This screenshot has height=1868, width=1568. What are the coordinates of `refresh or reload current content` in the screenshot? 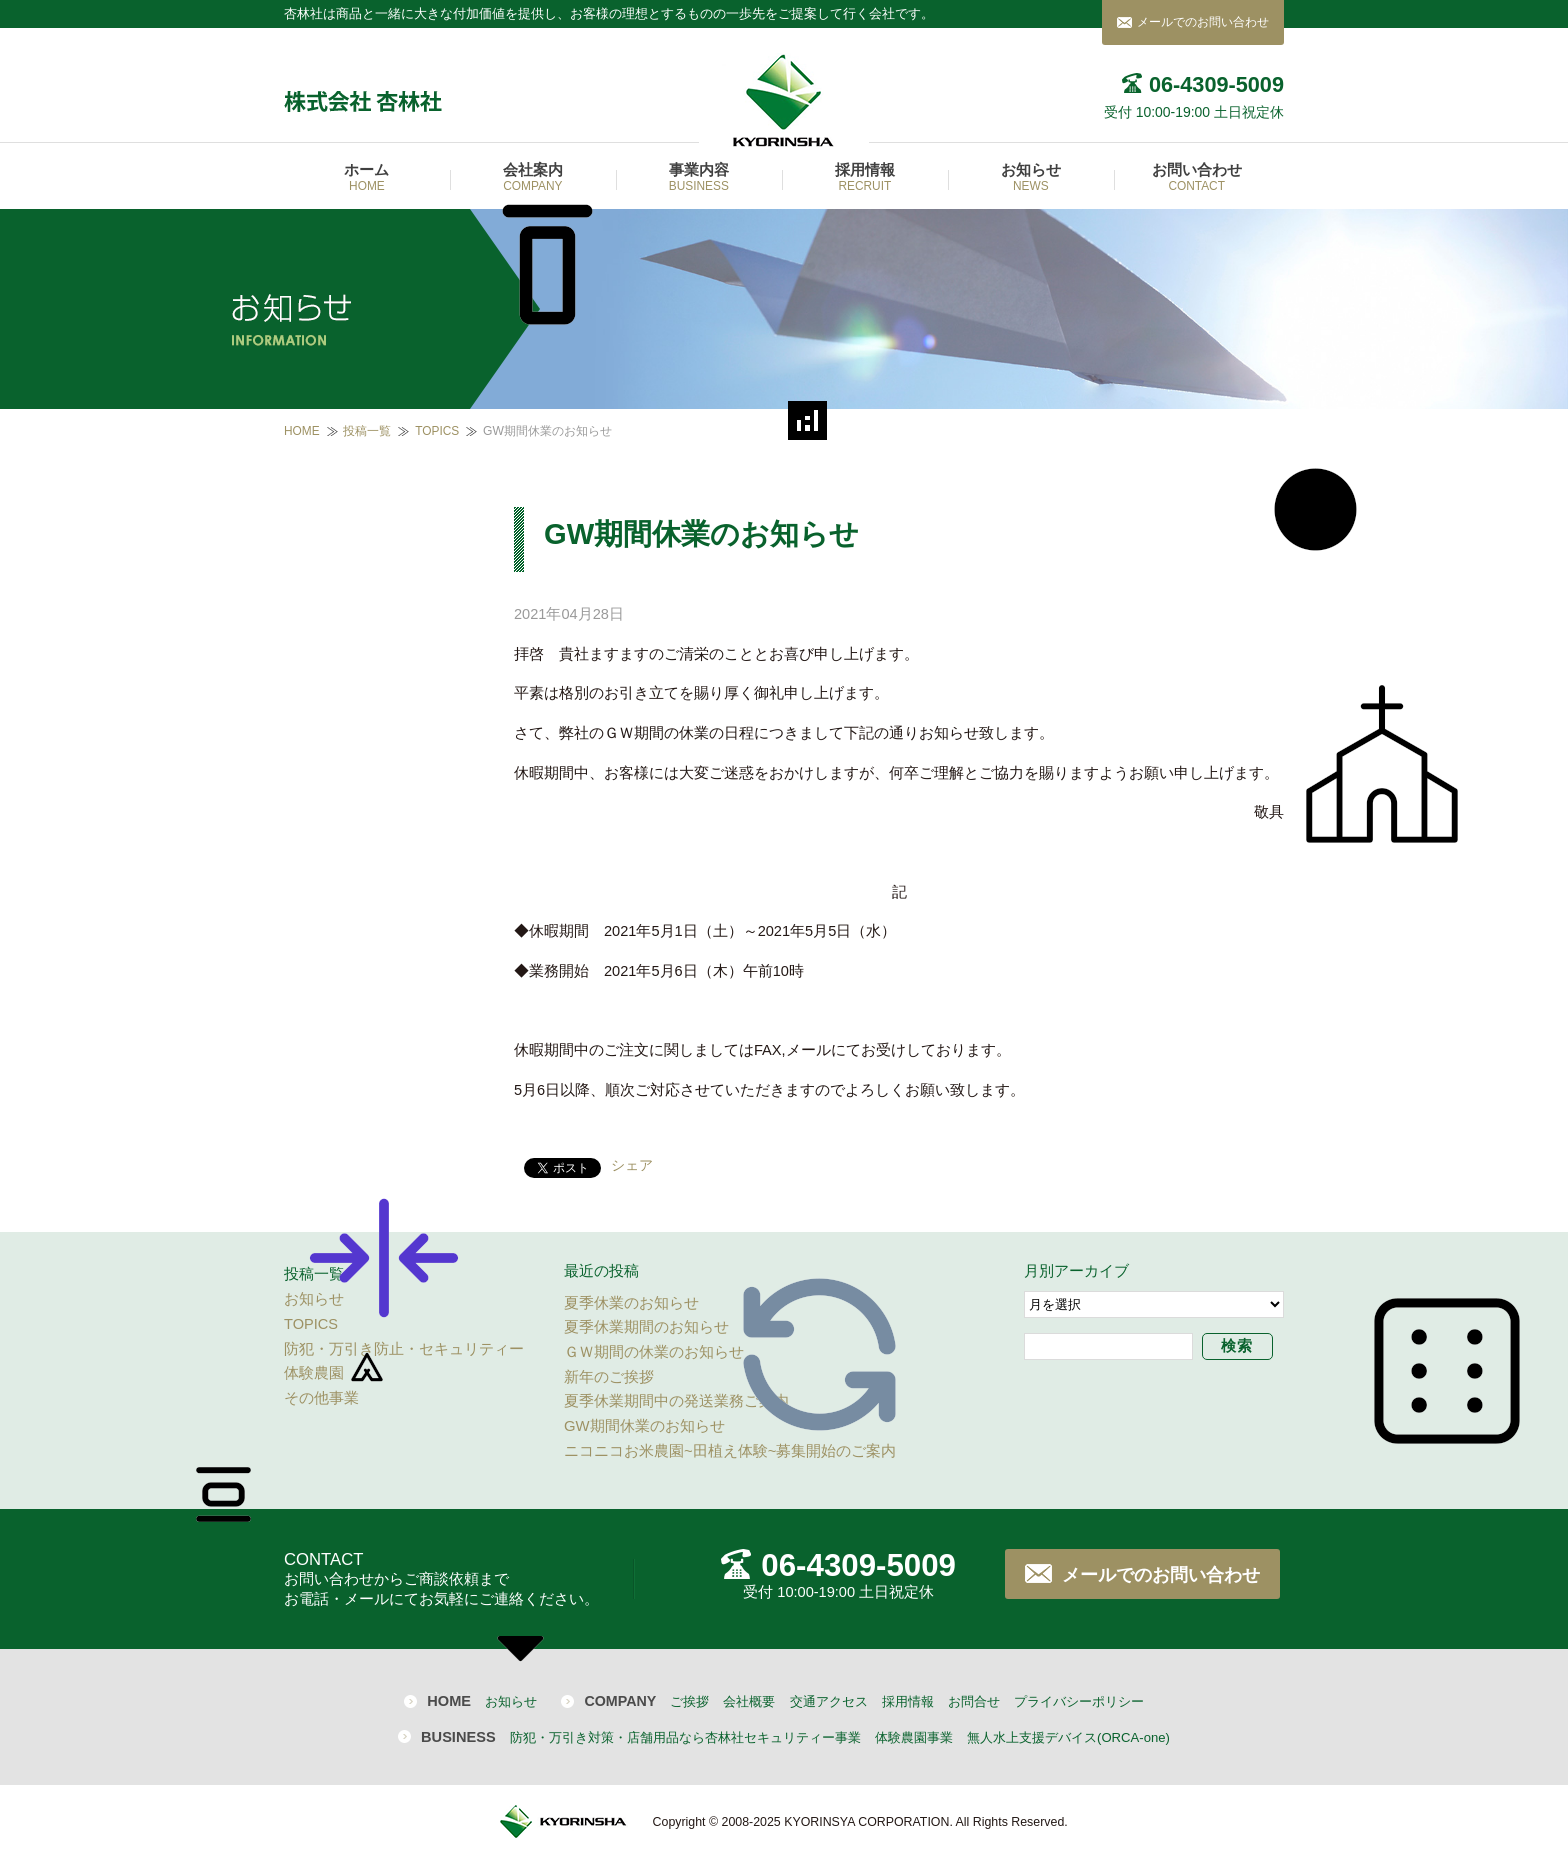 It's located at (819, 1354).